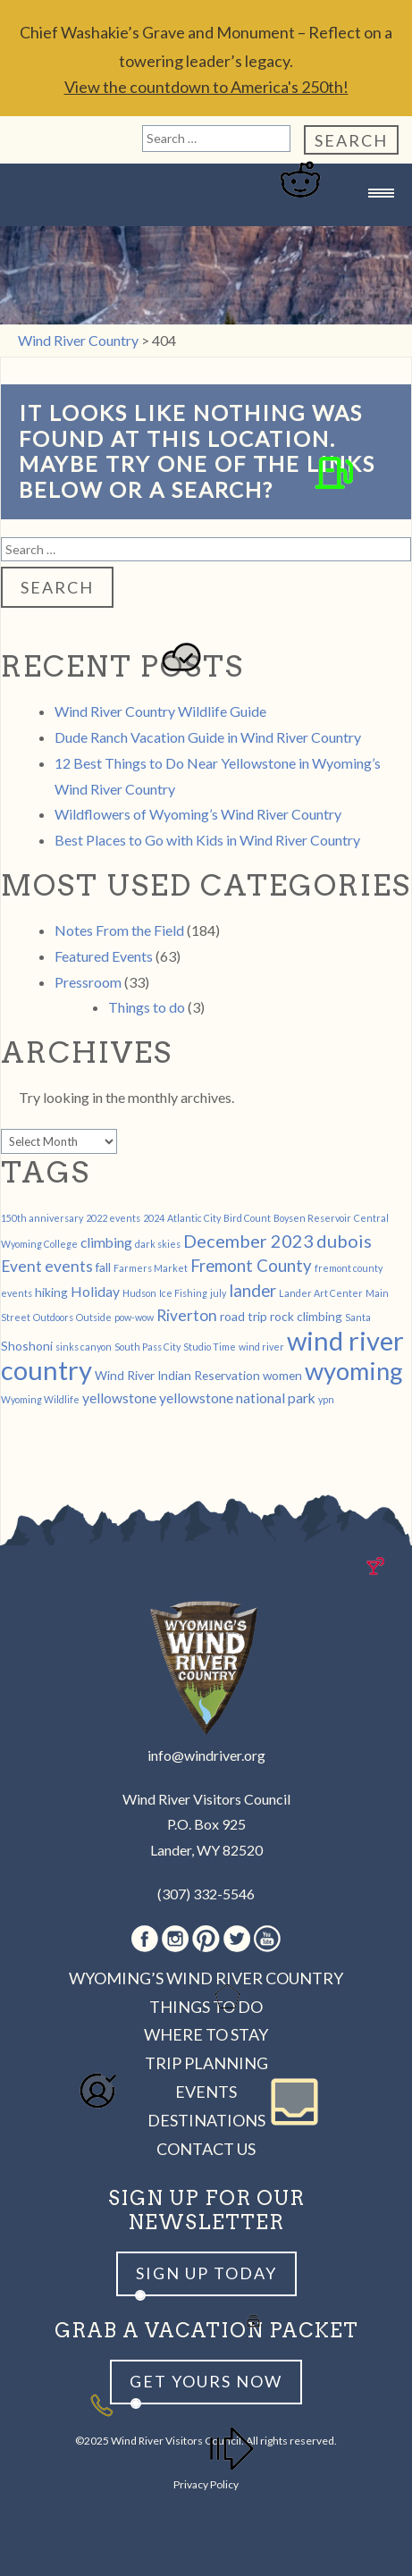 This screenshot has width=412, height=2576. What do you see at coordinates (374, 1567) in the screenshot?
I see `access bar or cocktail menu` at bounding box center [374, 1567].